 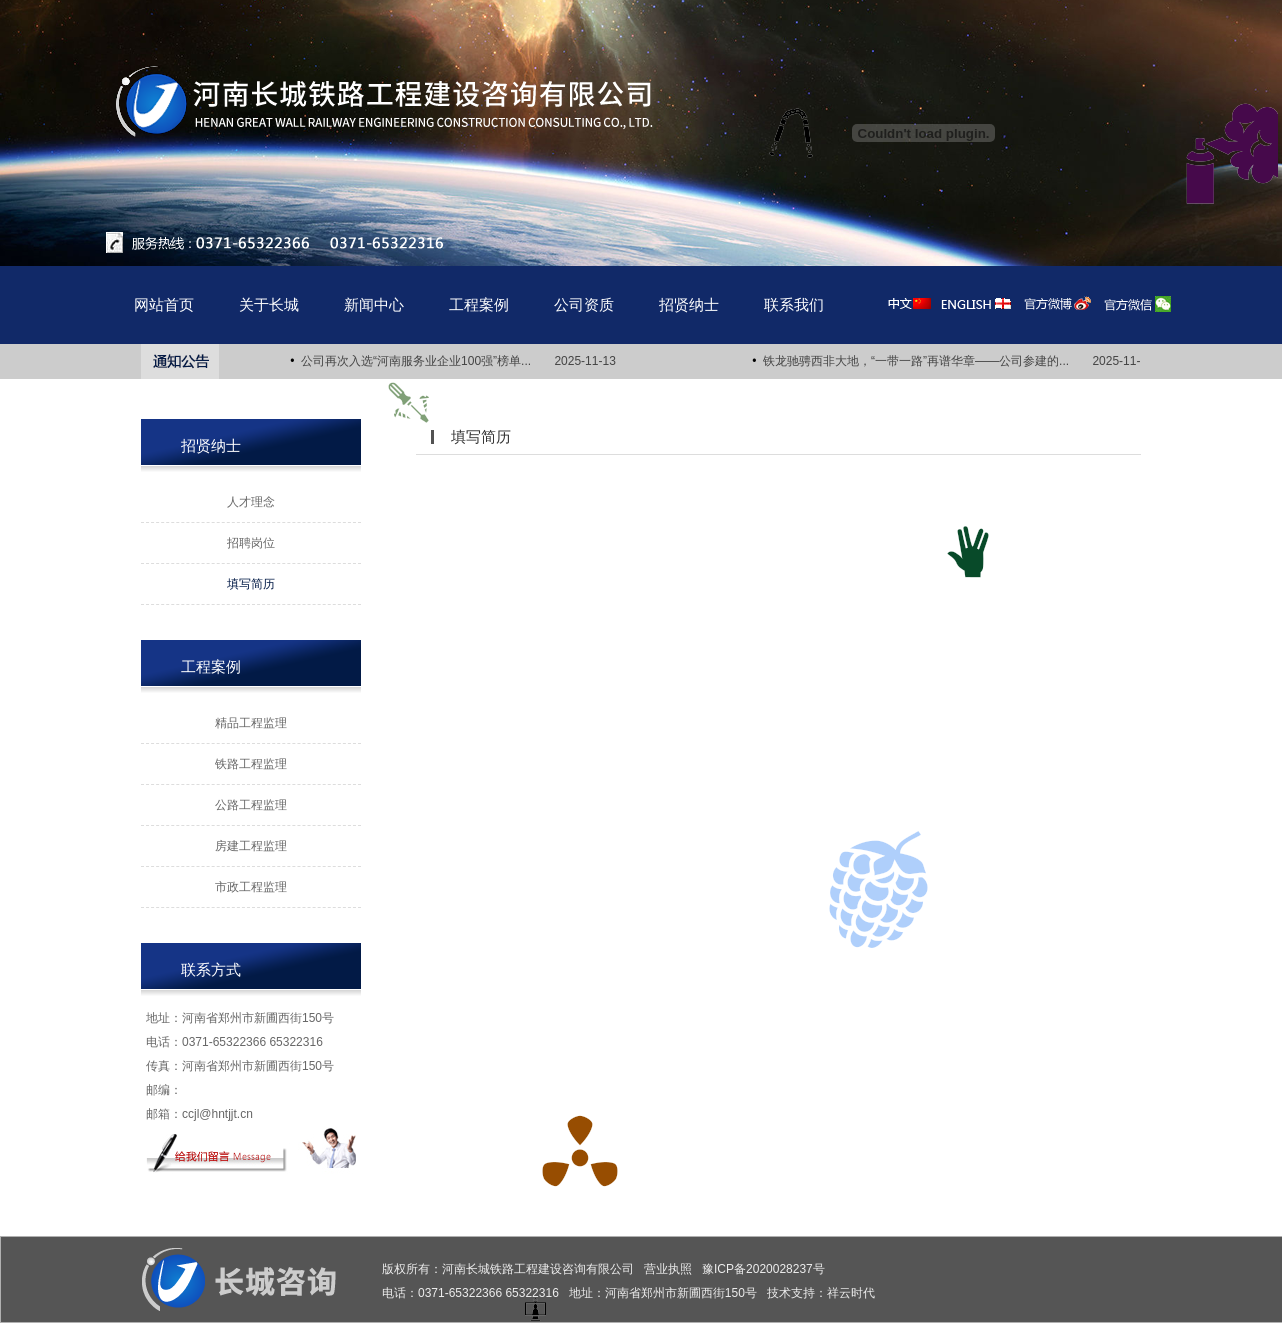 I want to click on indicates radioactive or hazardous material, so click(x=580, y=1151).